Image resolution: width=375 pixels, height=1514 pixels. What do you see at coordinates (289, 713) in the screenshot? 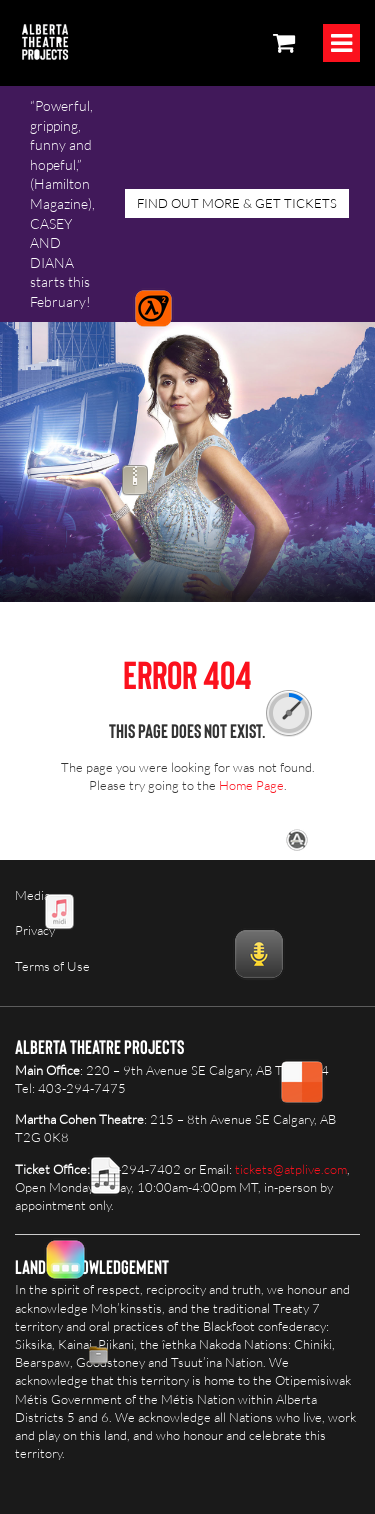
I see `open sysprof system profiler` at bounding box center [289, 713].